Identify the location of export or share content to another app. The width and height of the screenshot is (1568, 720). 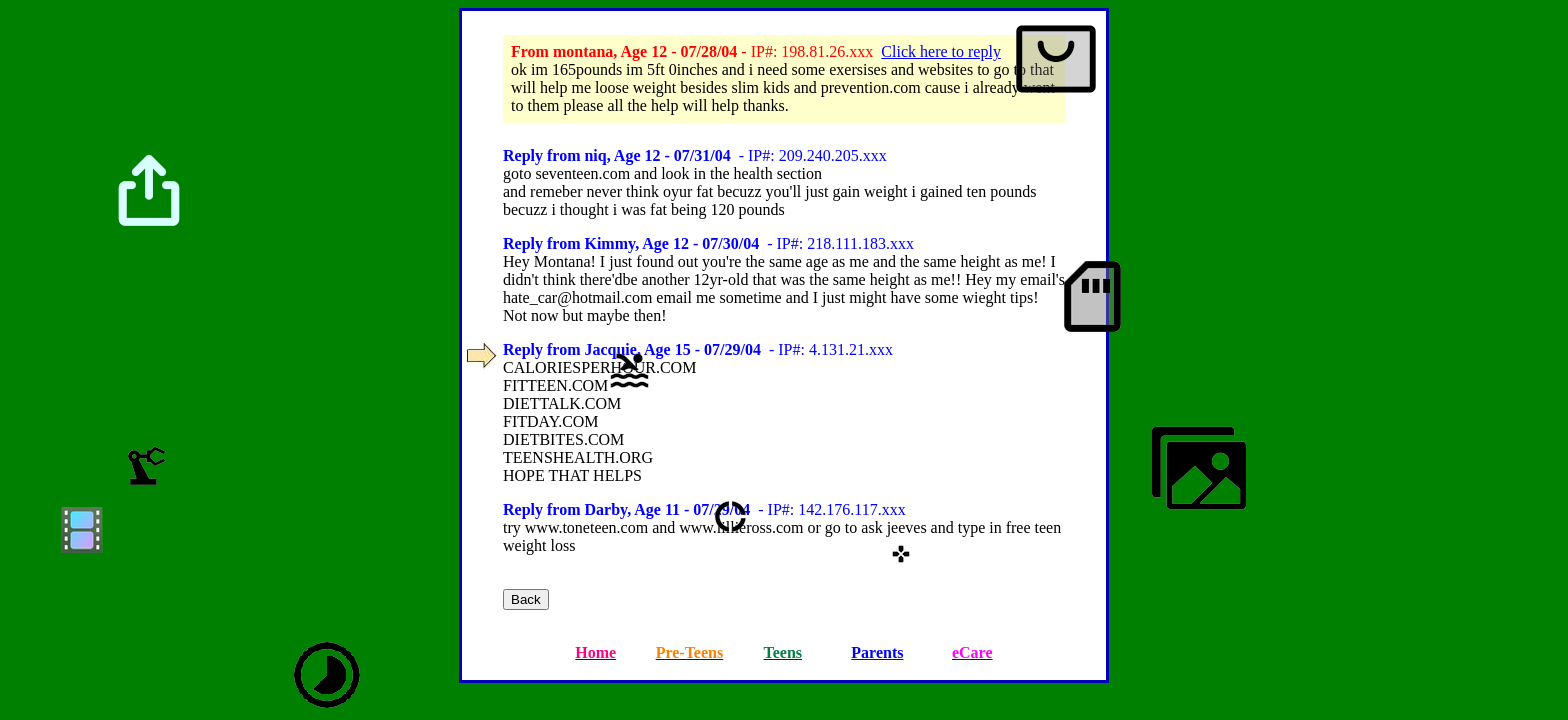
(149, 193).